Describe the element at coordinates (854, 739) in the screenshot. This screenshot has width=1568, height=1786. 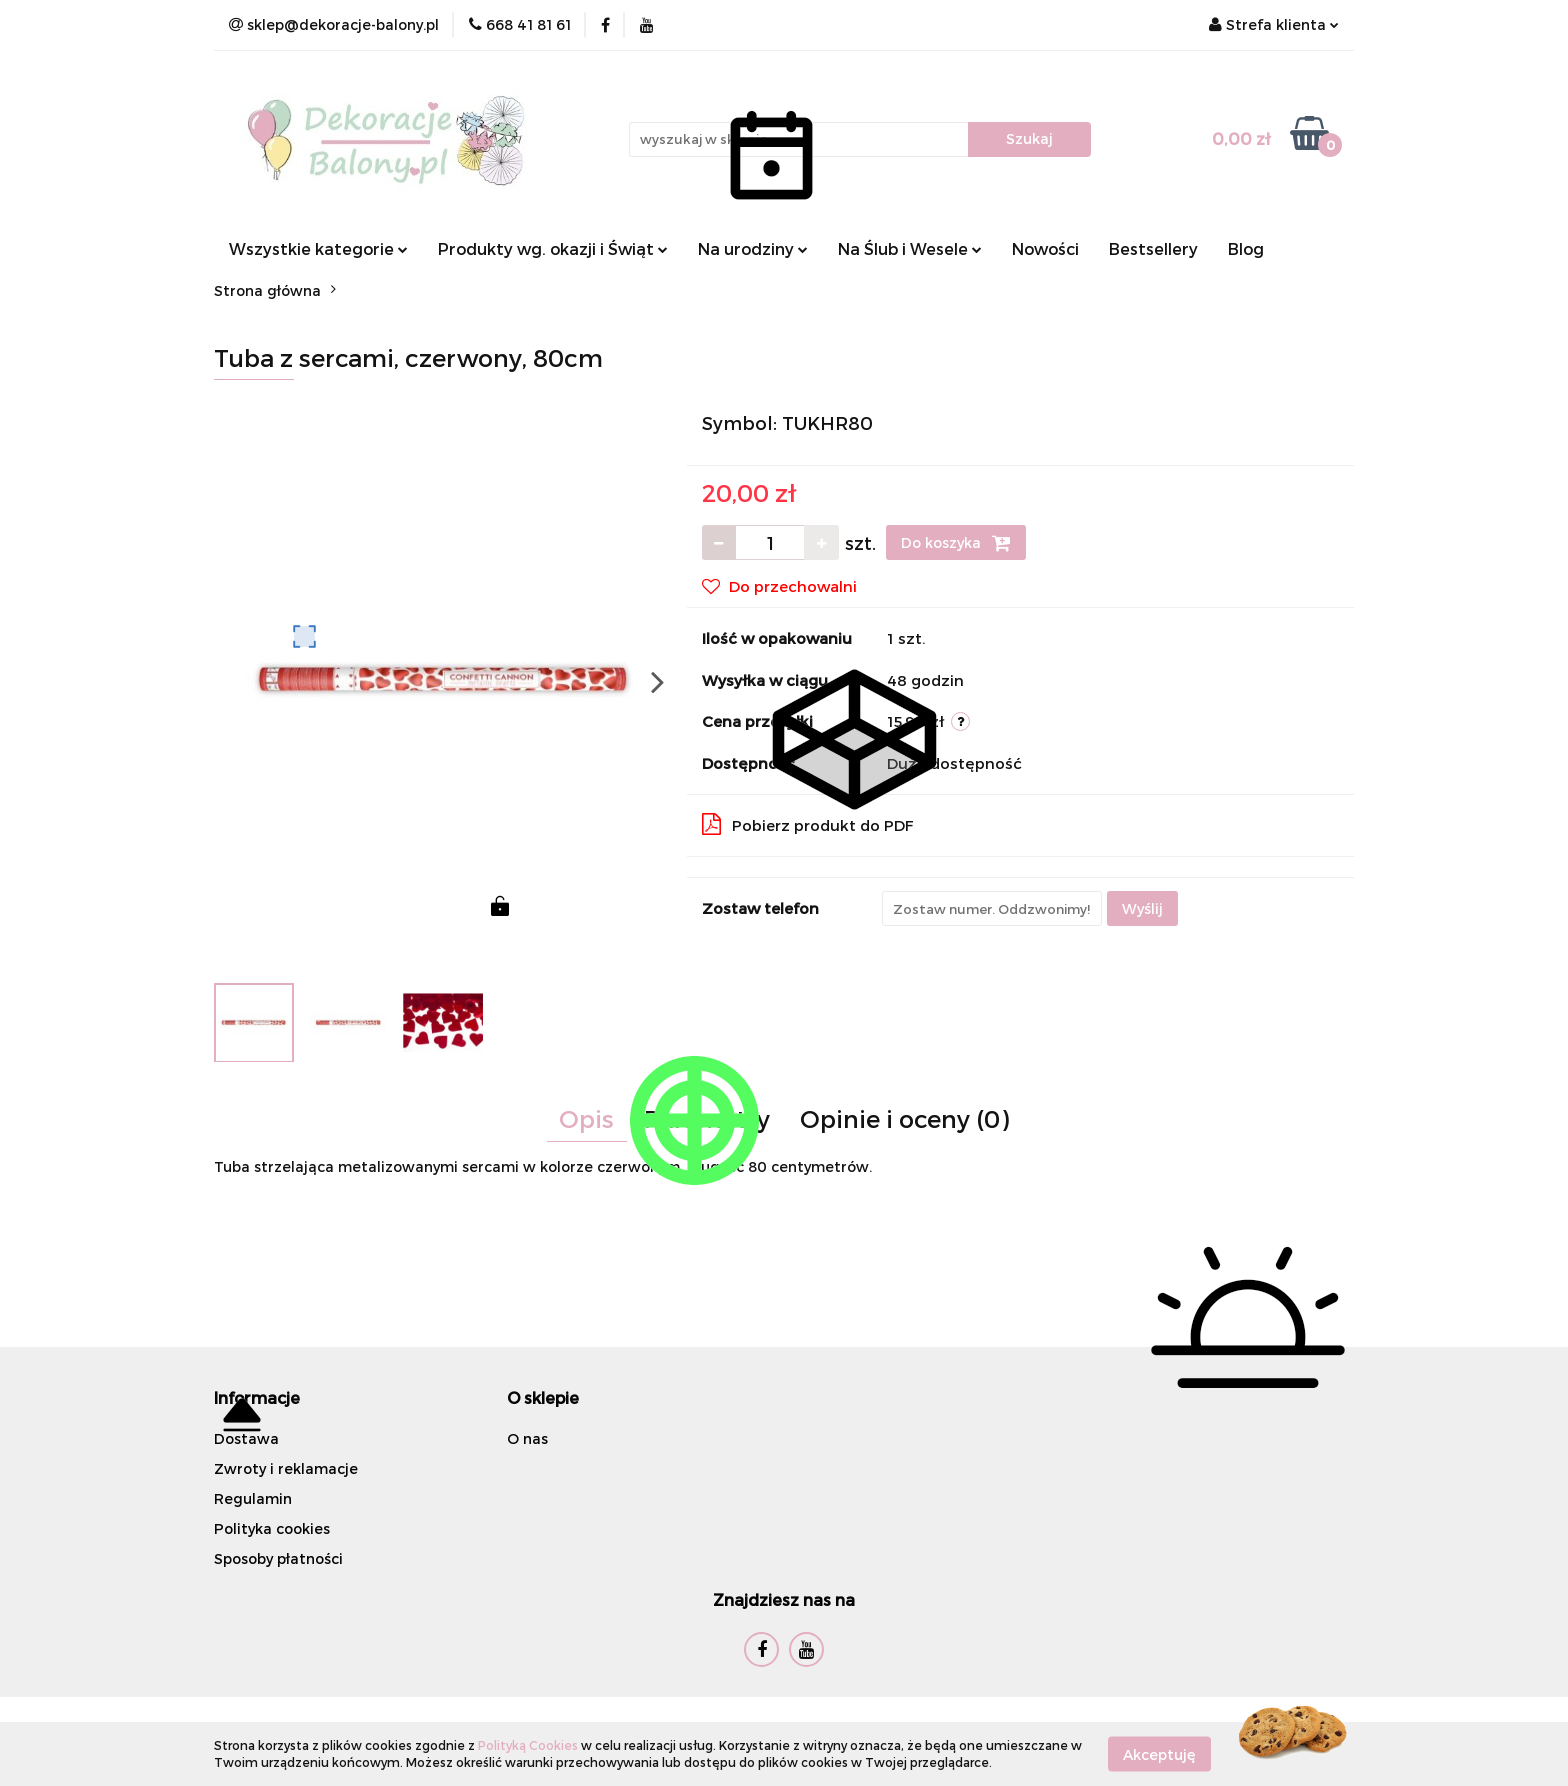
I see `open CodePen profile or projects` at that location.